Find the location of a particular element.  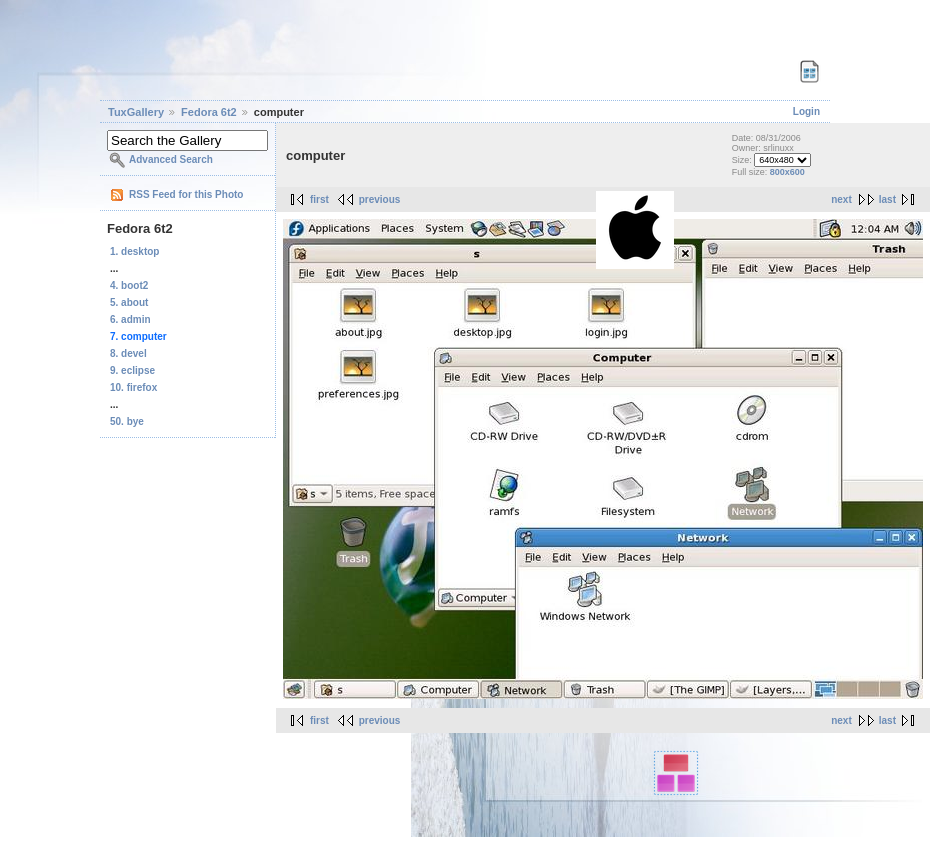

select all items in the current view is located at coordinates (676, 773).